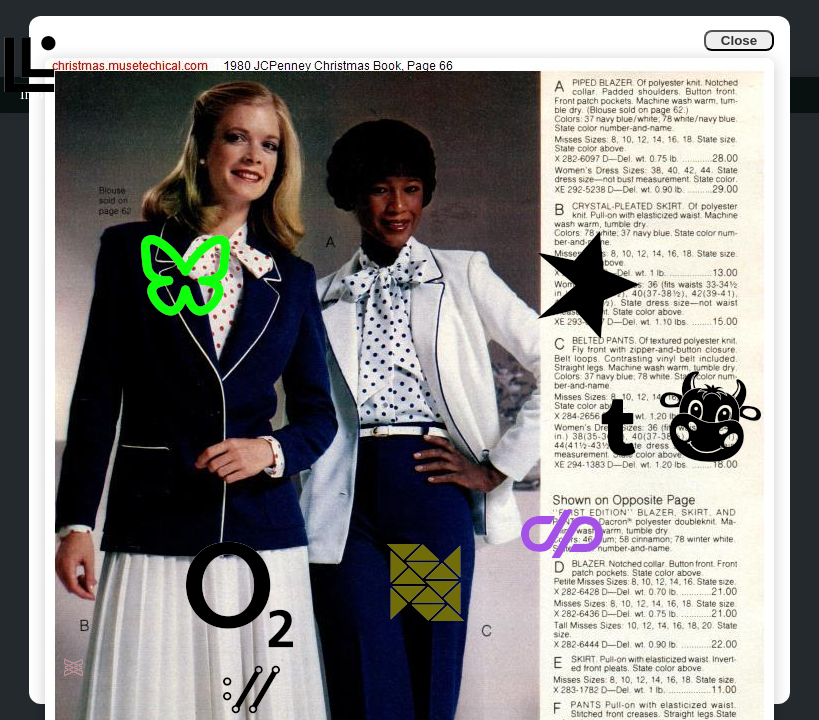 The height and width of the screenshot is (720, 819). I want to click on posit brand logo, so click(73, 667).